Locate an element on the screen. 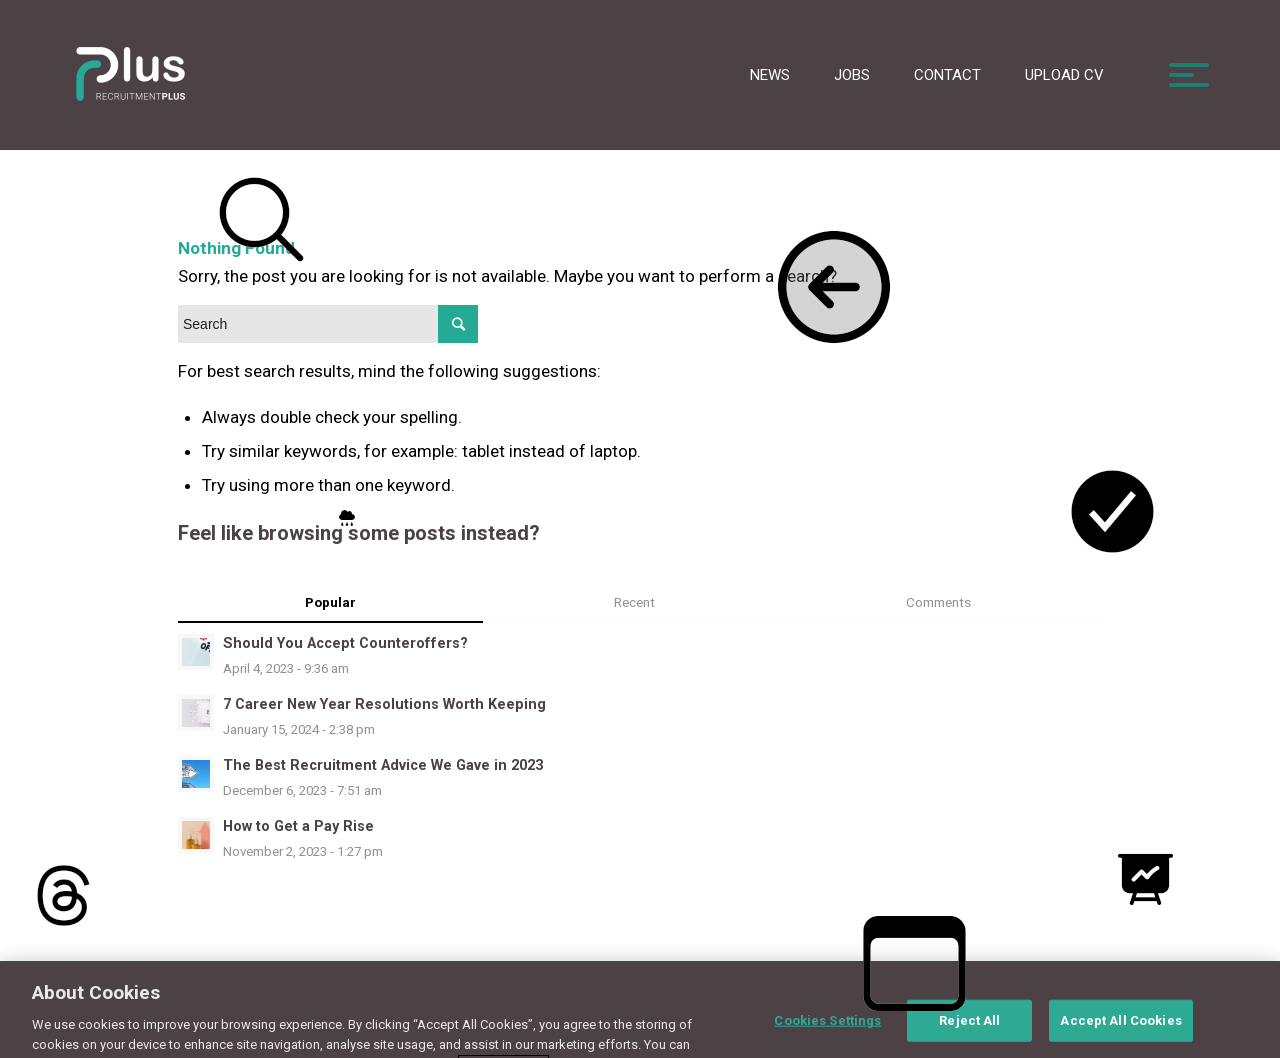 This screenshot has width=1280, height=1058. indicates a completed or successful action is located at coordinates (1112, 511).